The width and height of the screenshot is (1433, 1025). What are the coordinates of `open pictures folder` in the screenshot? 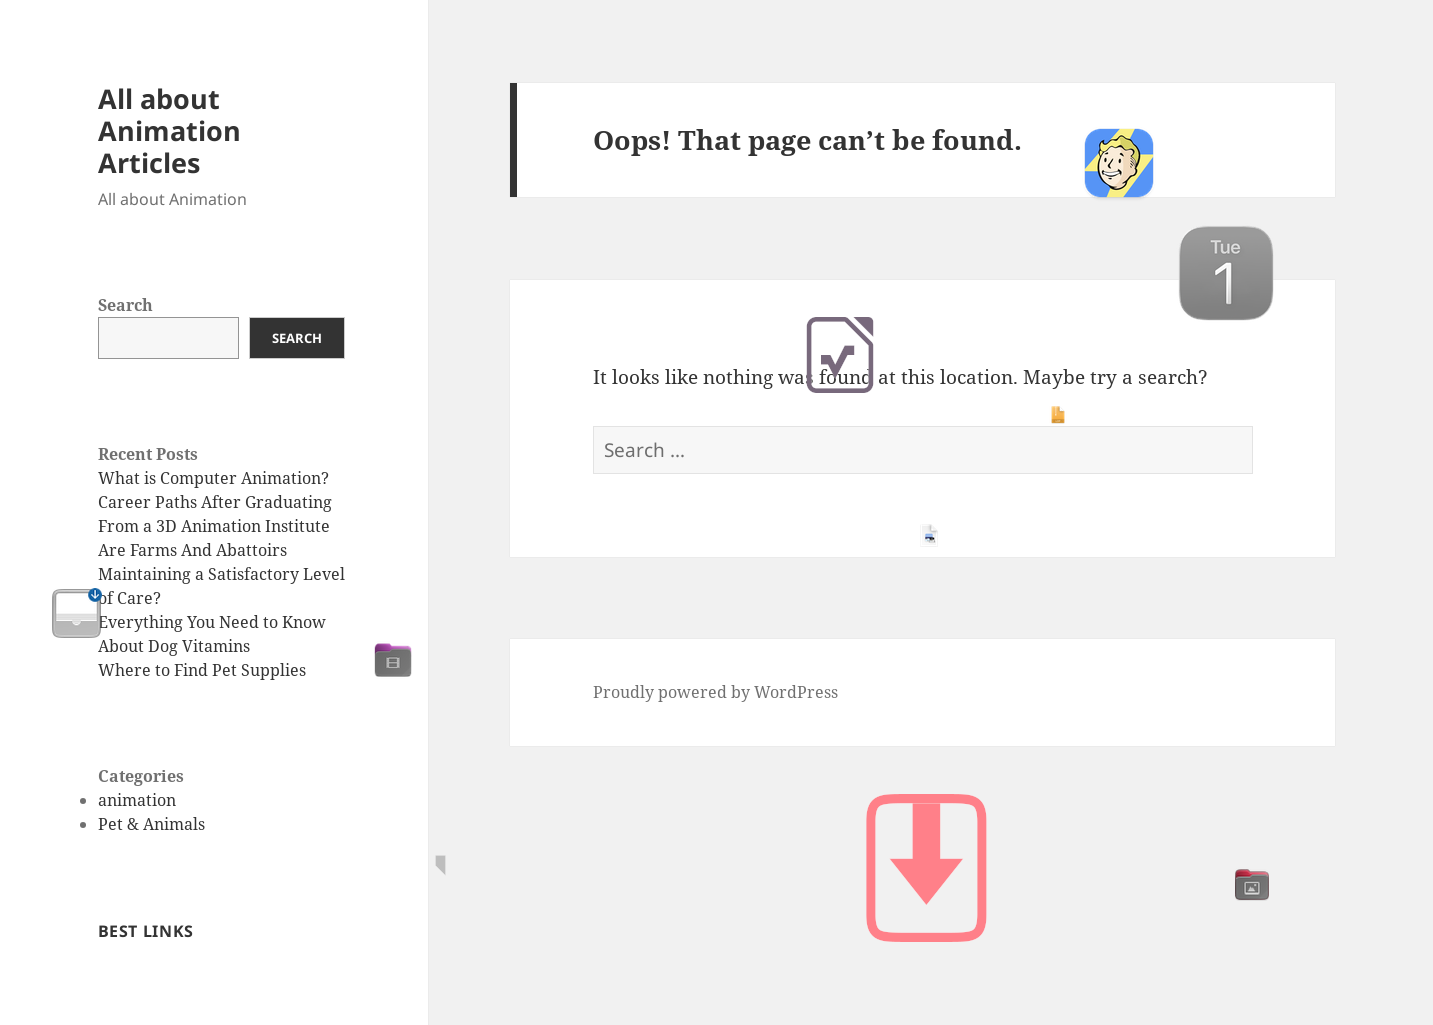 It's located at (1252, 884).